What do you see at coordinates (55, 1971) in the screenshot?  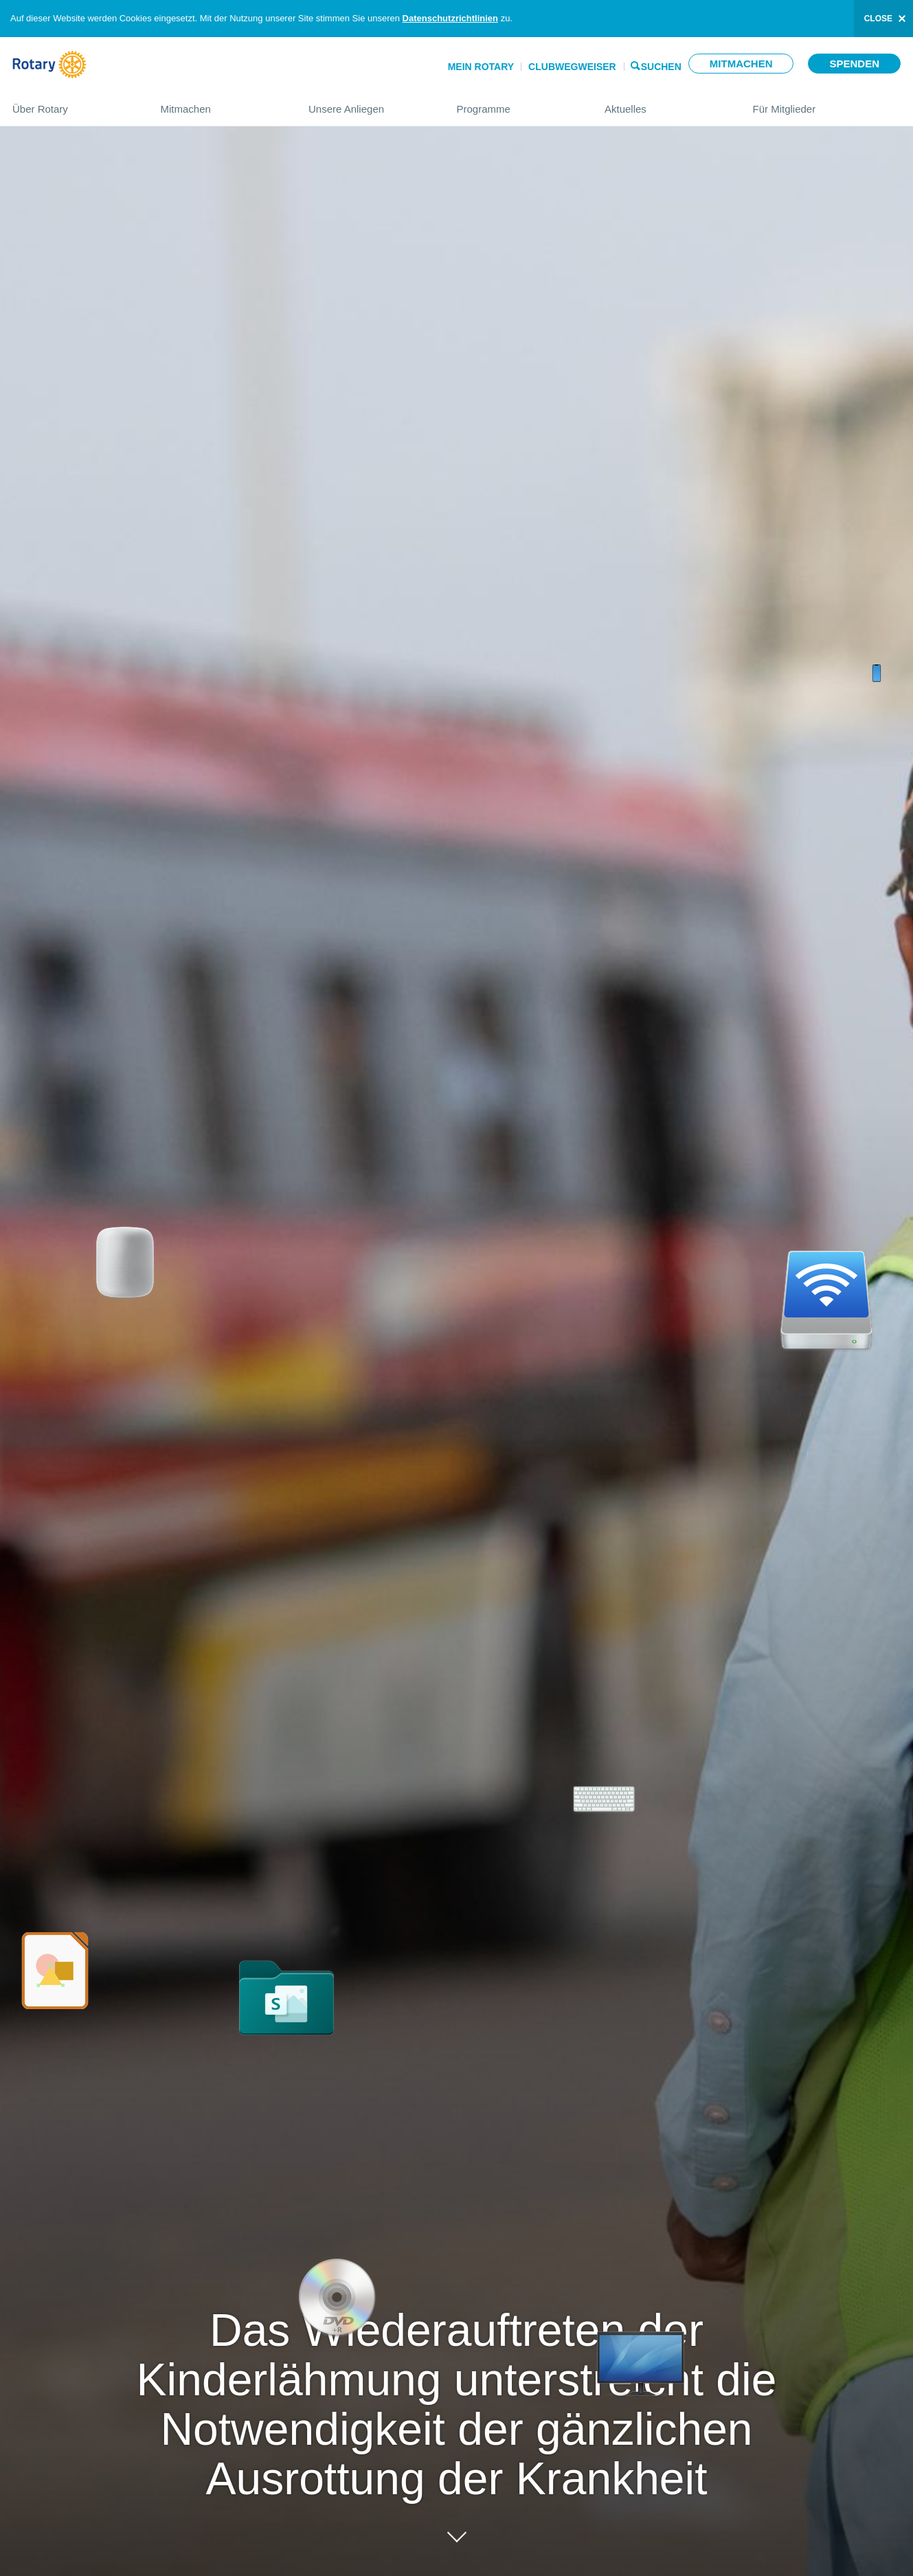 I see `open a libreoffice draw document` at bounding box center [55, 1971].